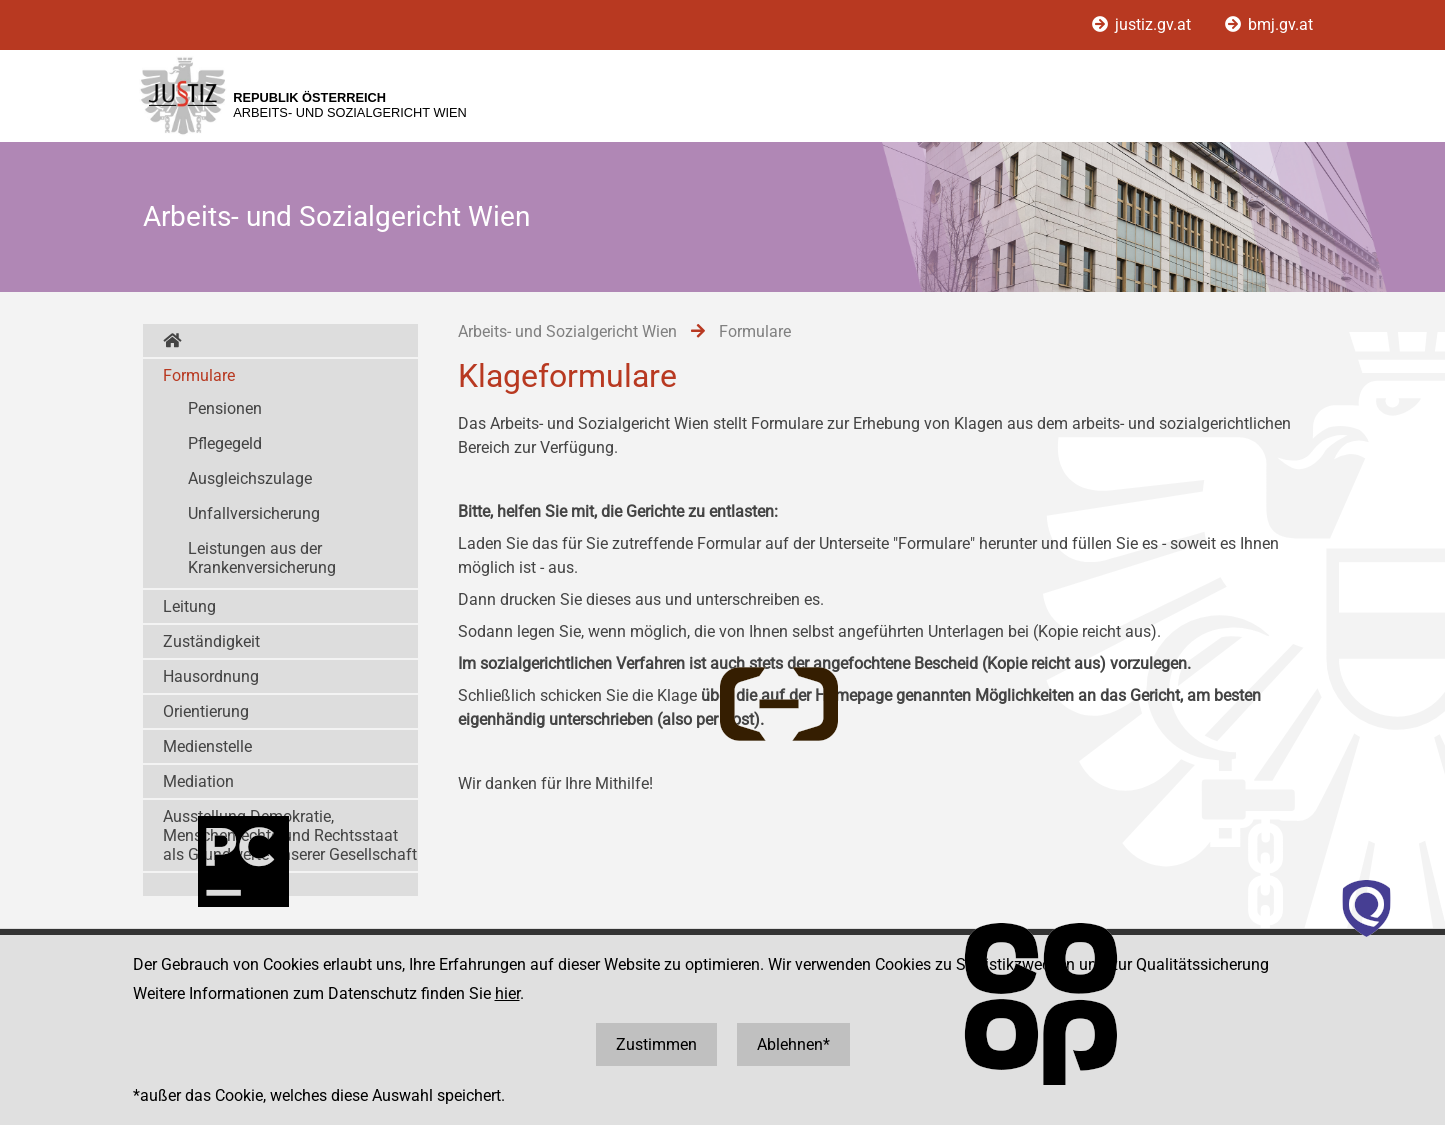 The width and height of the screenshot is (1445, 1125). I want to click on Alibaba Cloud service or product, so click(779, 704).